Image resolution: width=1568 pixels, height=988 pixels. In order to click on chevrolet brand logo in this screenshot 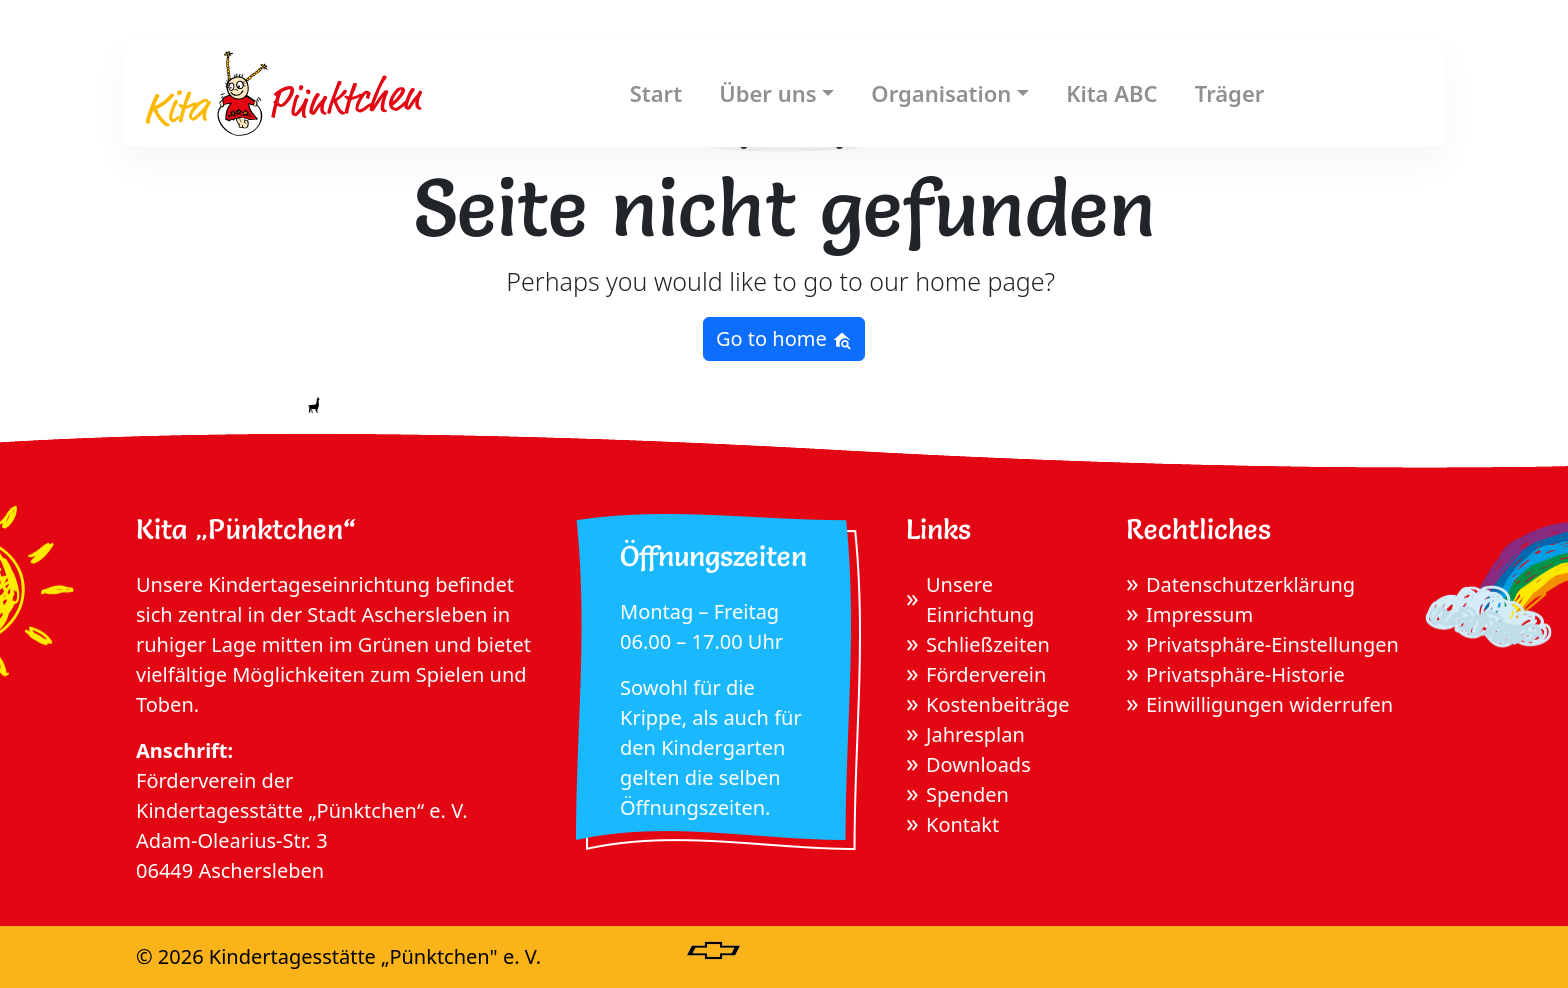, I will do `click(713, 950)`.